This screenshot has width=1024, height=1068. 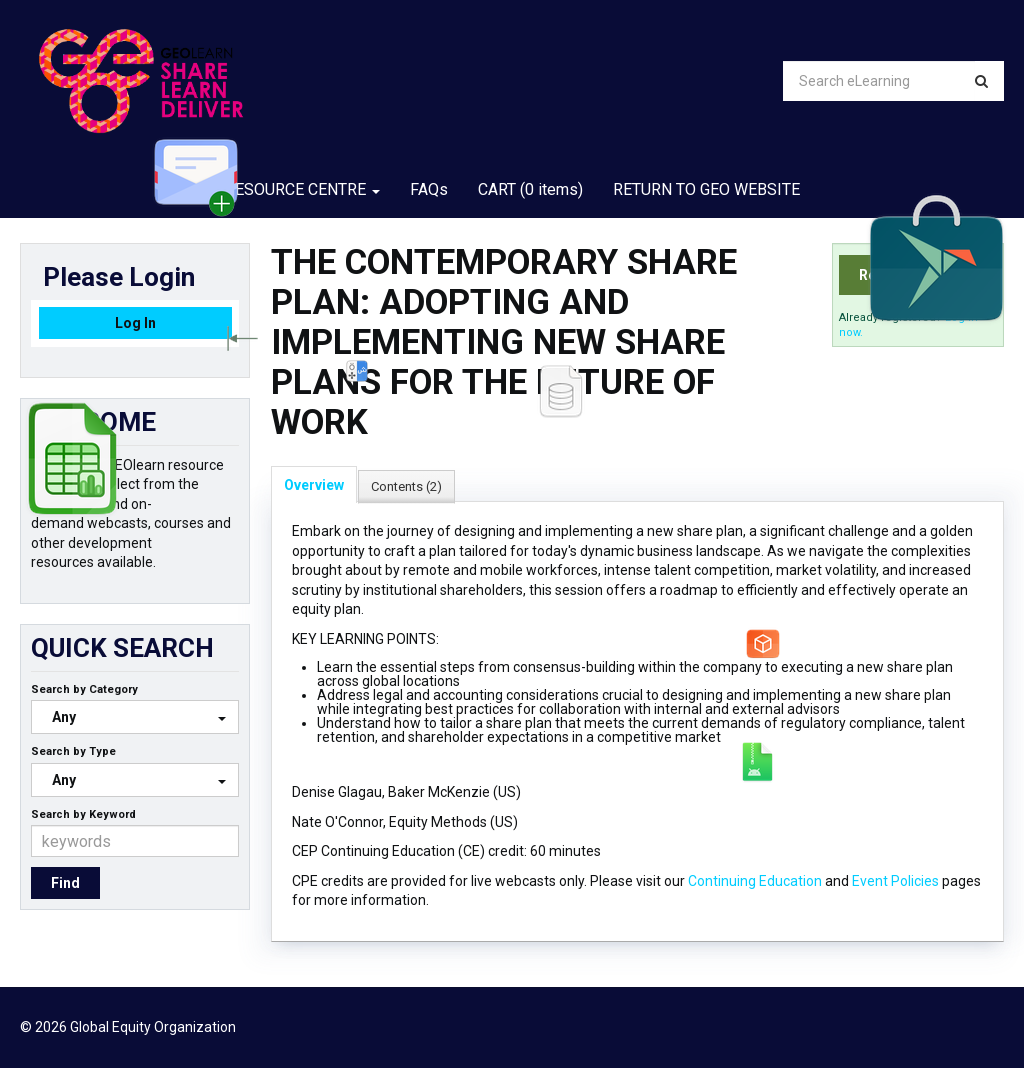 I want to click on open a libreoffice calc spreadsheet file, so click(x=72, y=458).